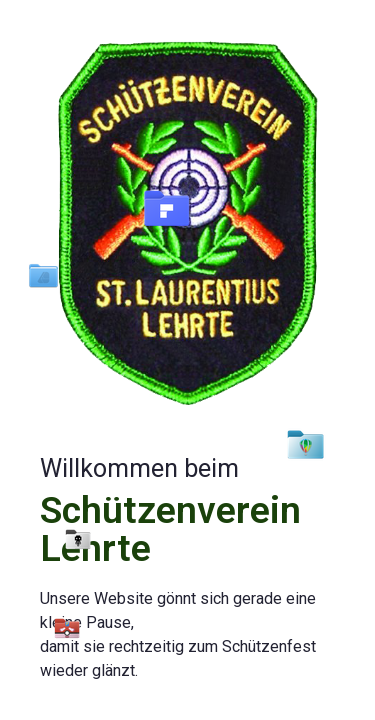 Image resolution: width=375 pixels, height=720 pixels. I want to click on open Affinity Designer project files folder, so click(43, 275).